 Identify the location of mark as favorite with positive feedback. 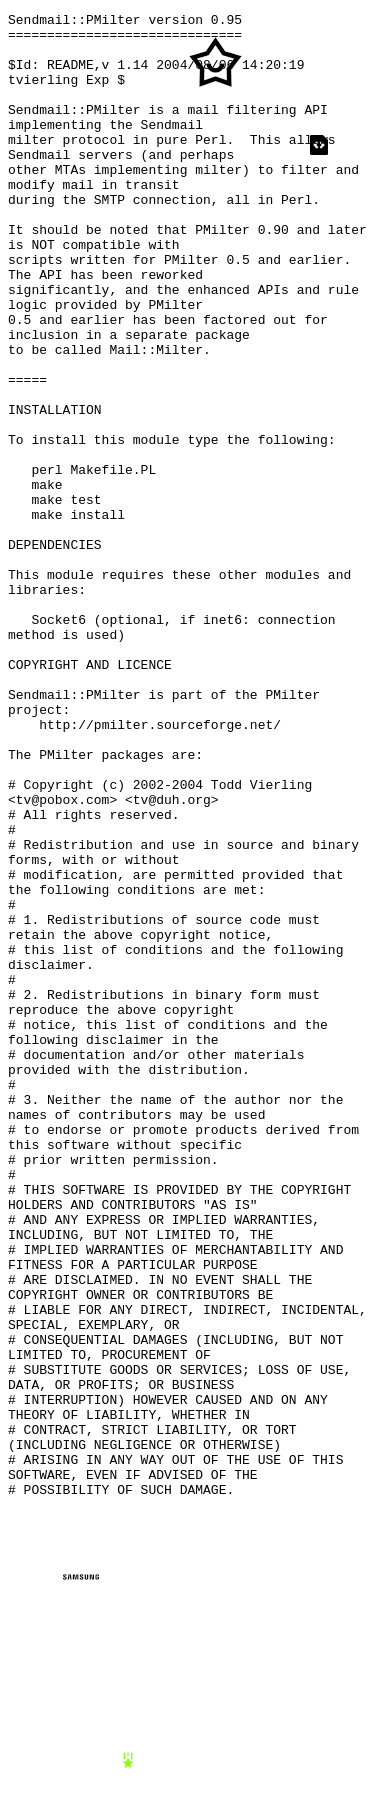
(215, 63).